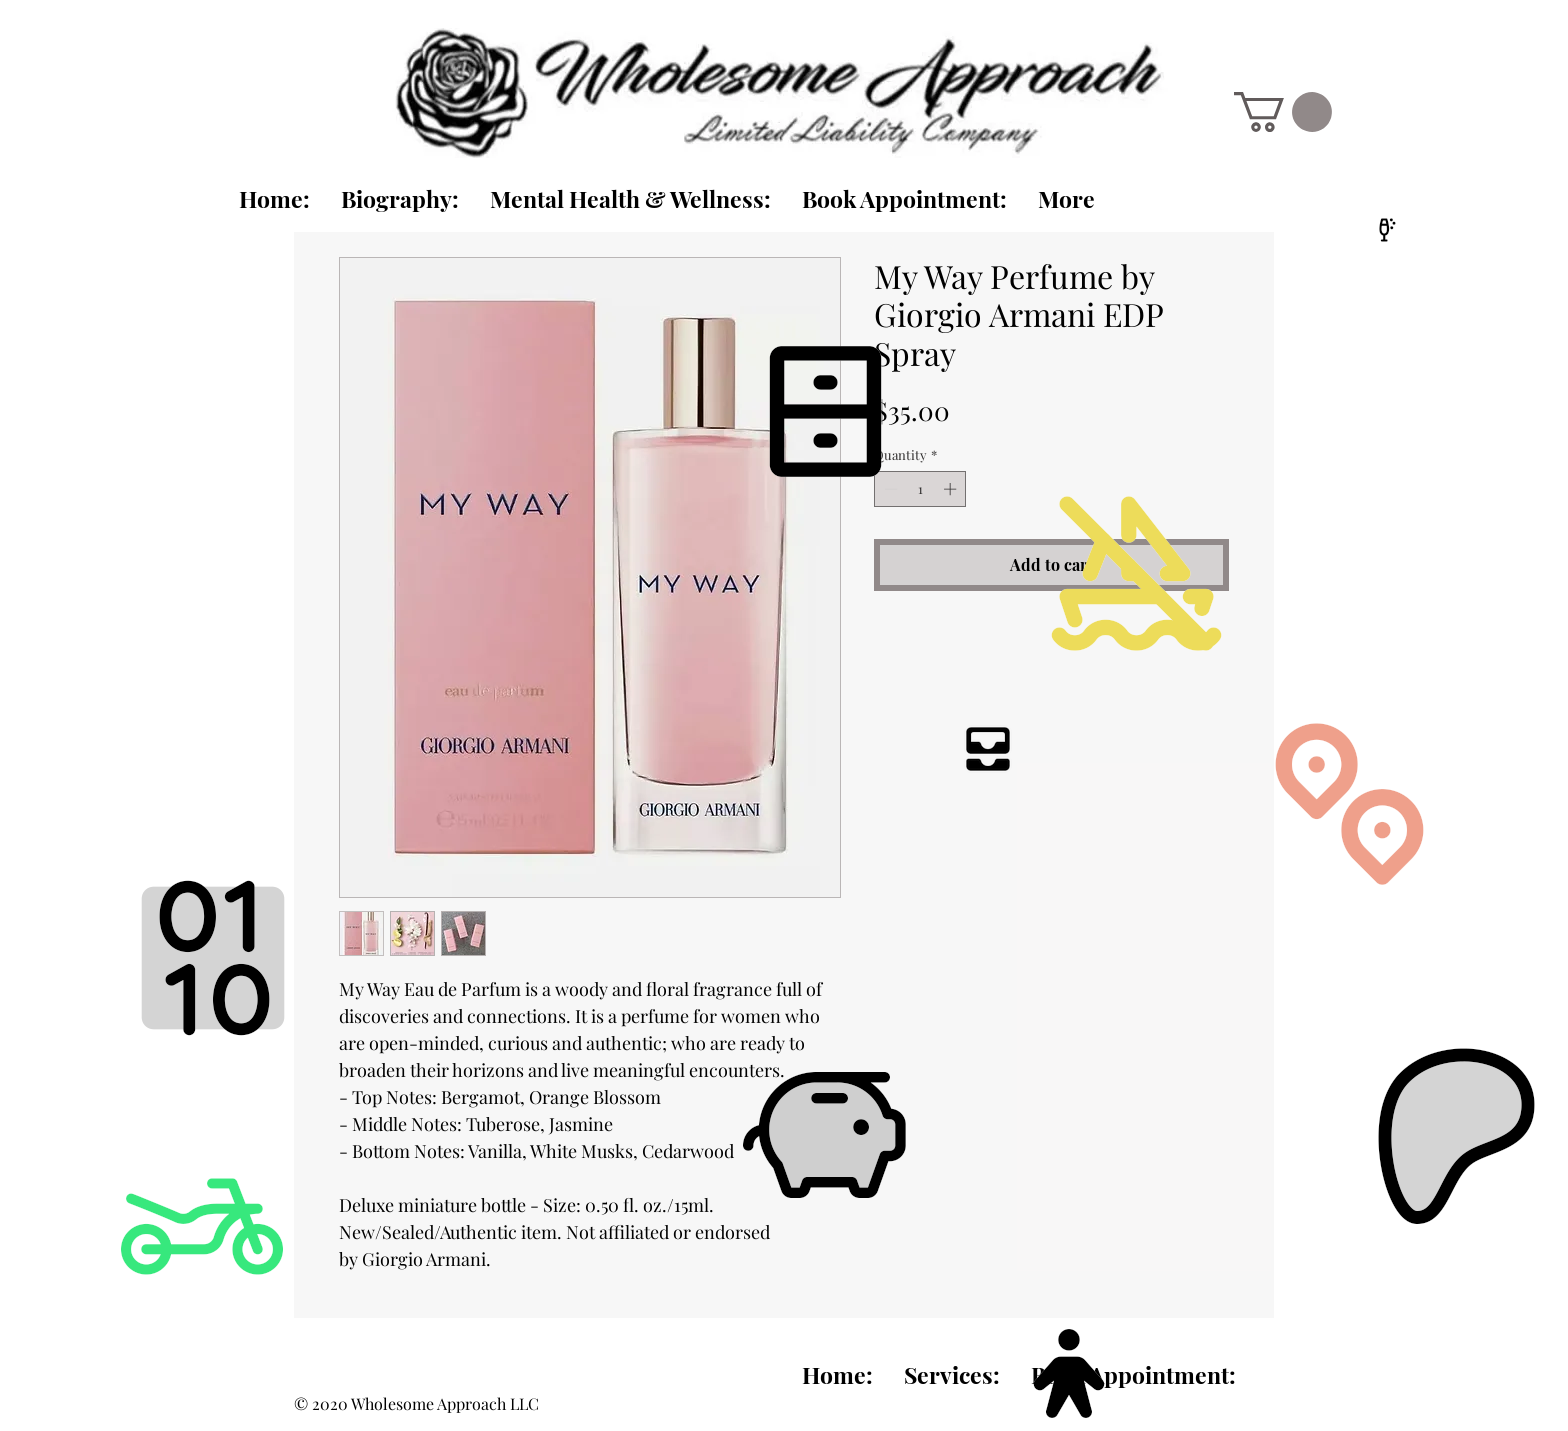  Describe the element at coordinates (827, 1135) in the screenshot. I see `access savings or budget features` at that location.